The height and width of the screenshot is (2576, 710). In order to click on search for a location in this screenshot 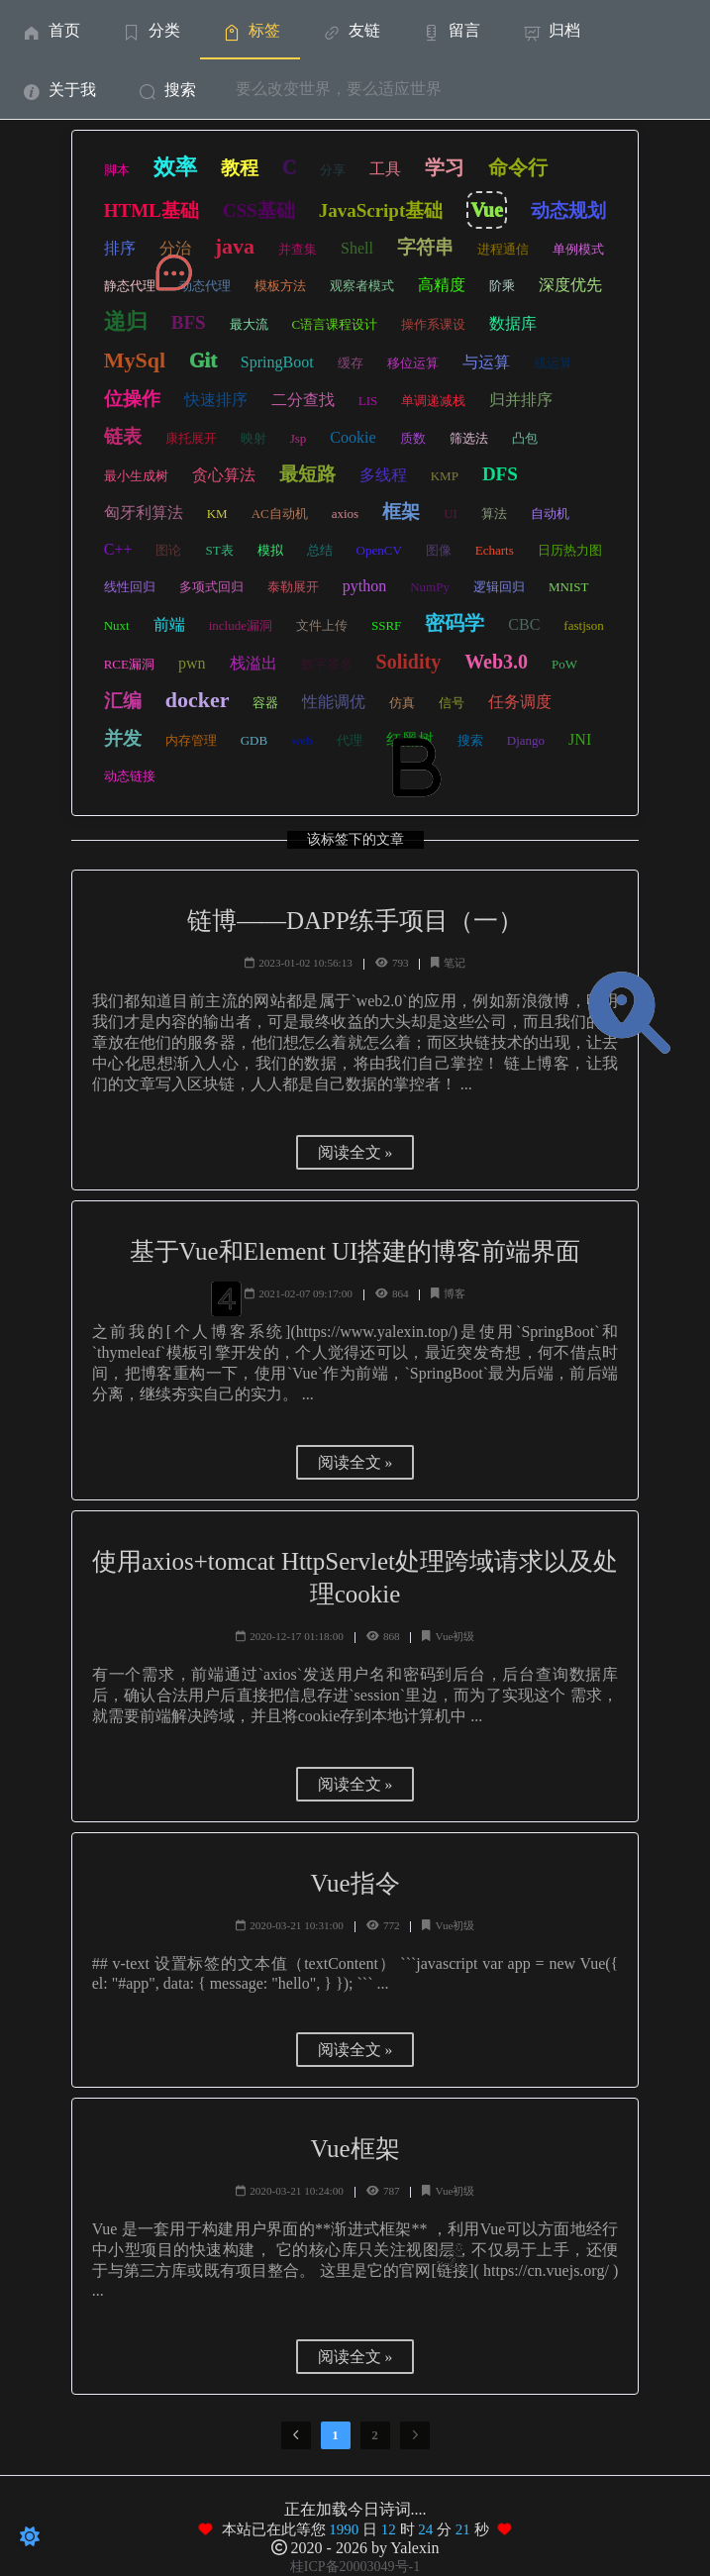, I will do `click(629, 1012)`.